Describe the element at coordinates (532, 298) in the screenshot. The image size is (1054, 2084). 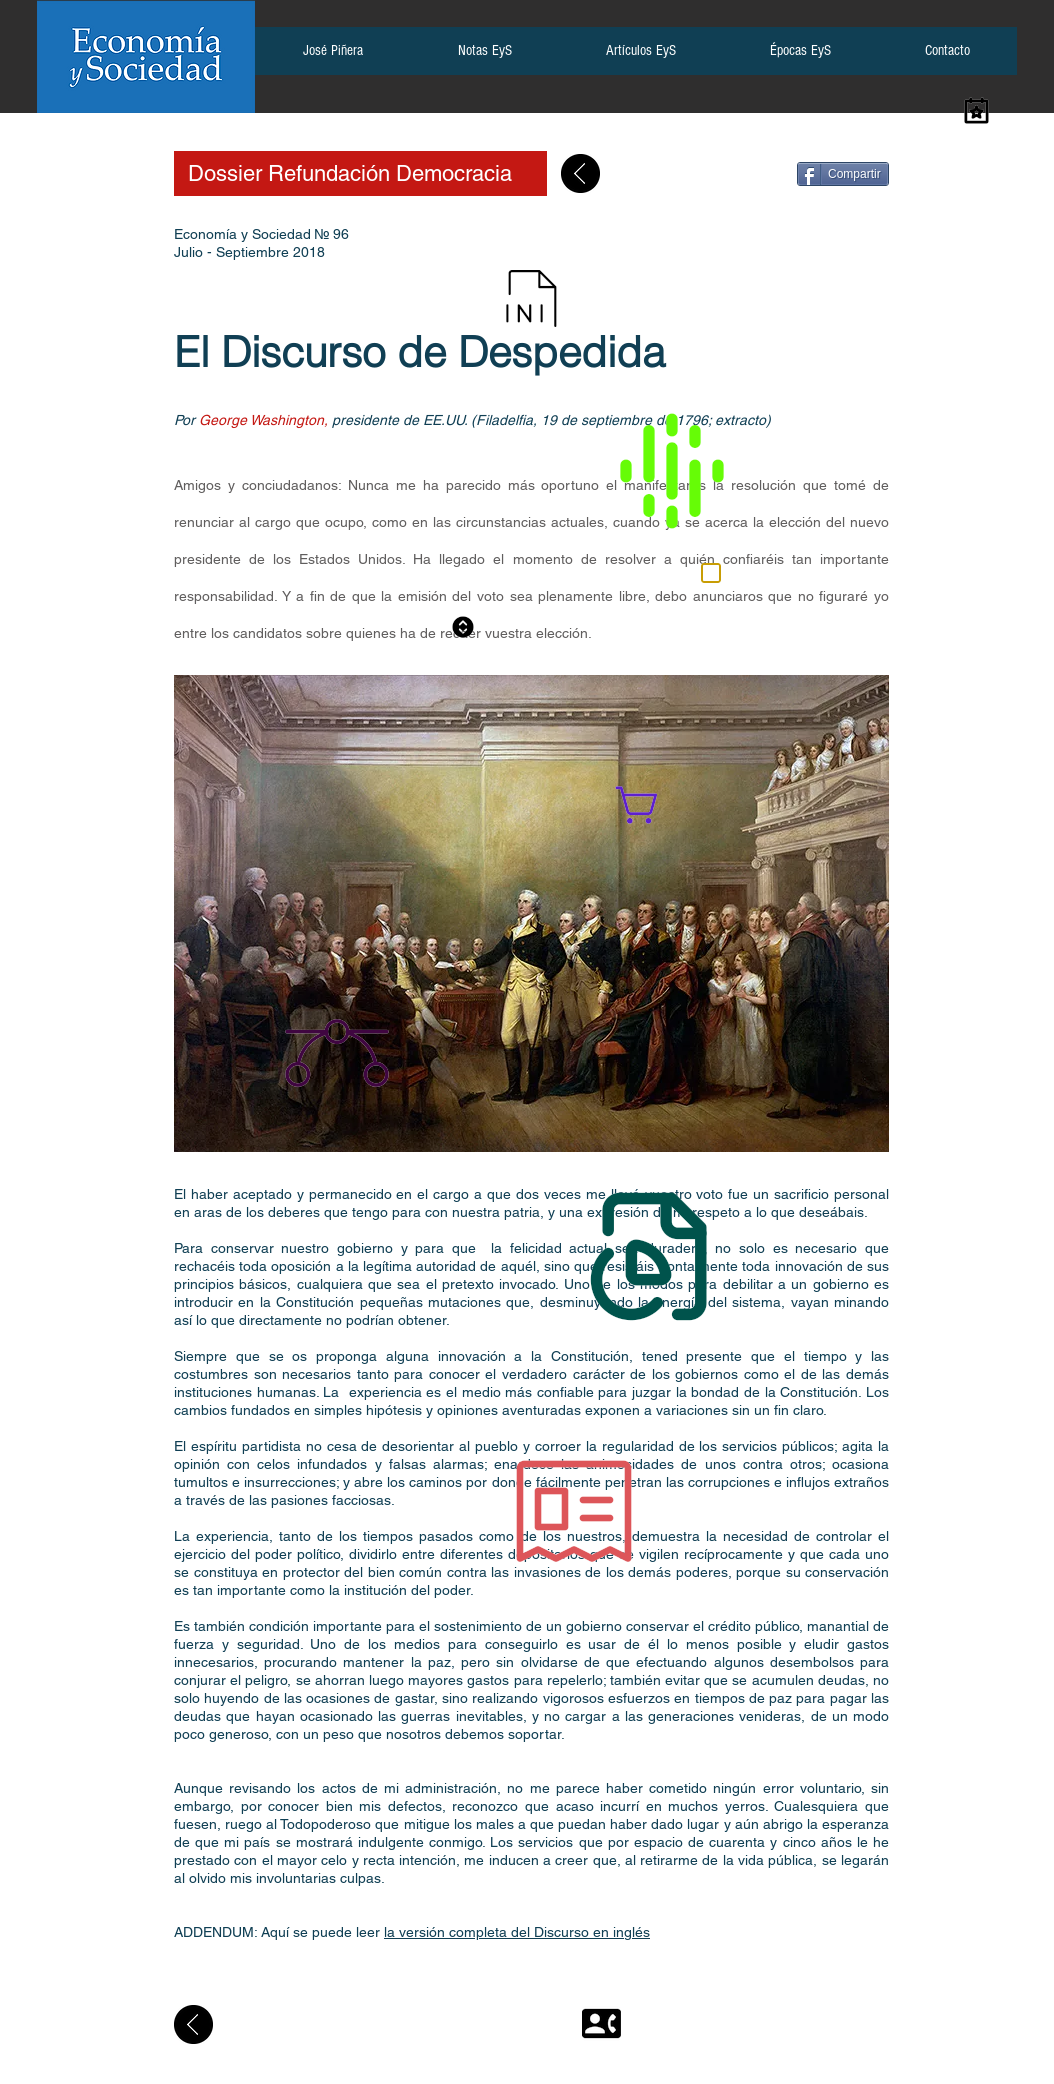
I see `view or open an INI configuration file` at that location.